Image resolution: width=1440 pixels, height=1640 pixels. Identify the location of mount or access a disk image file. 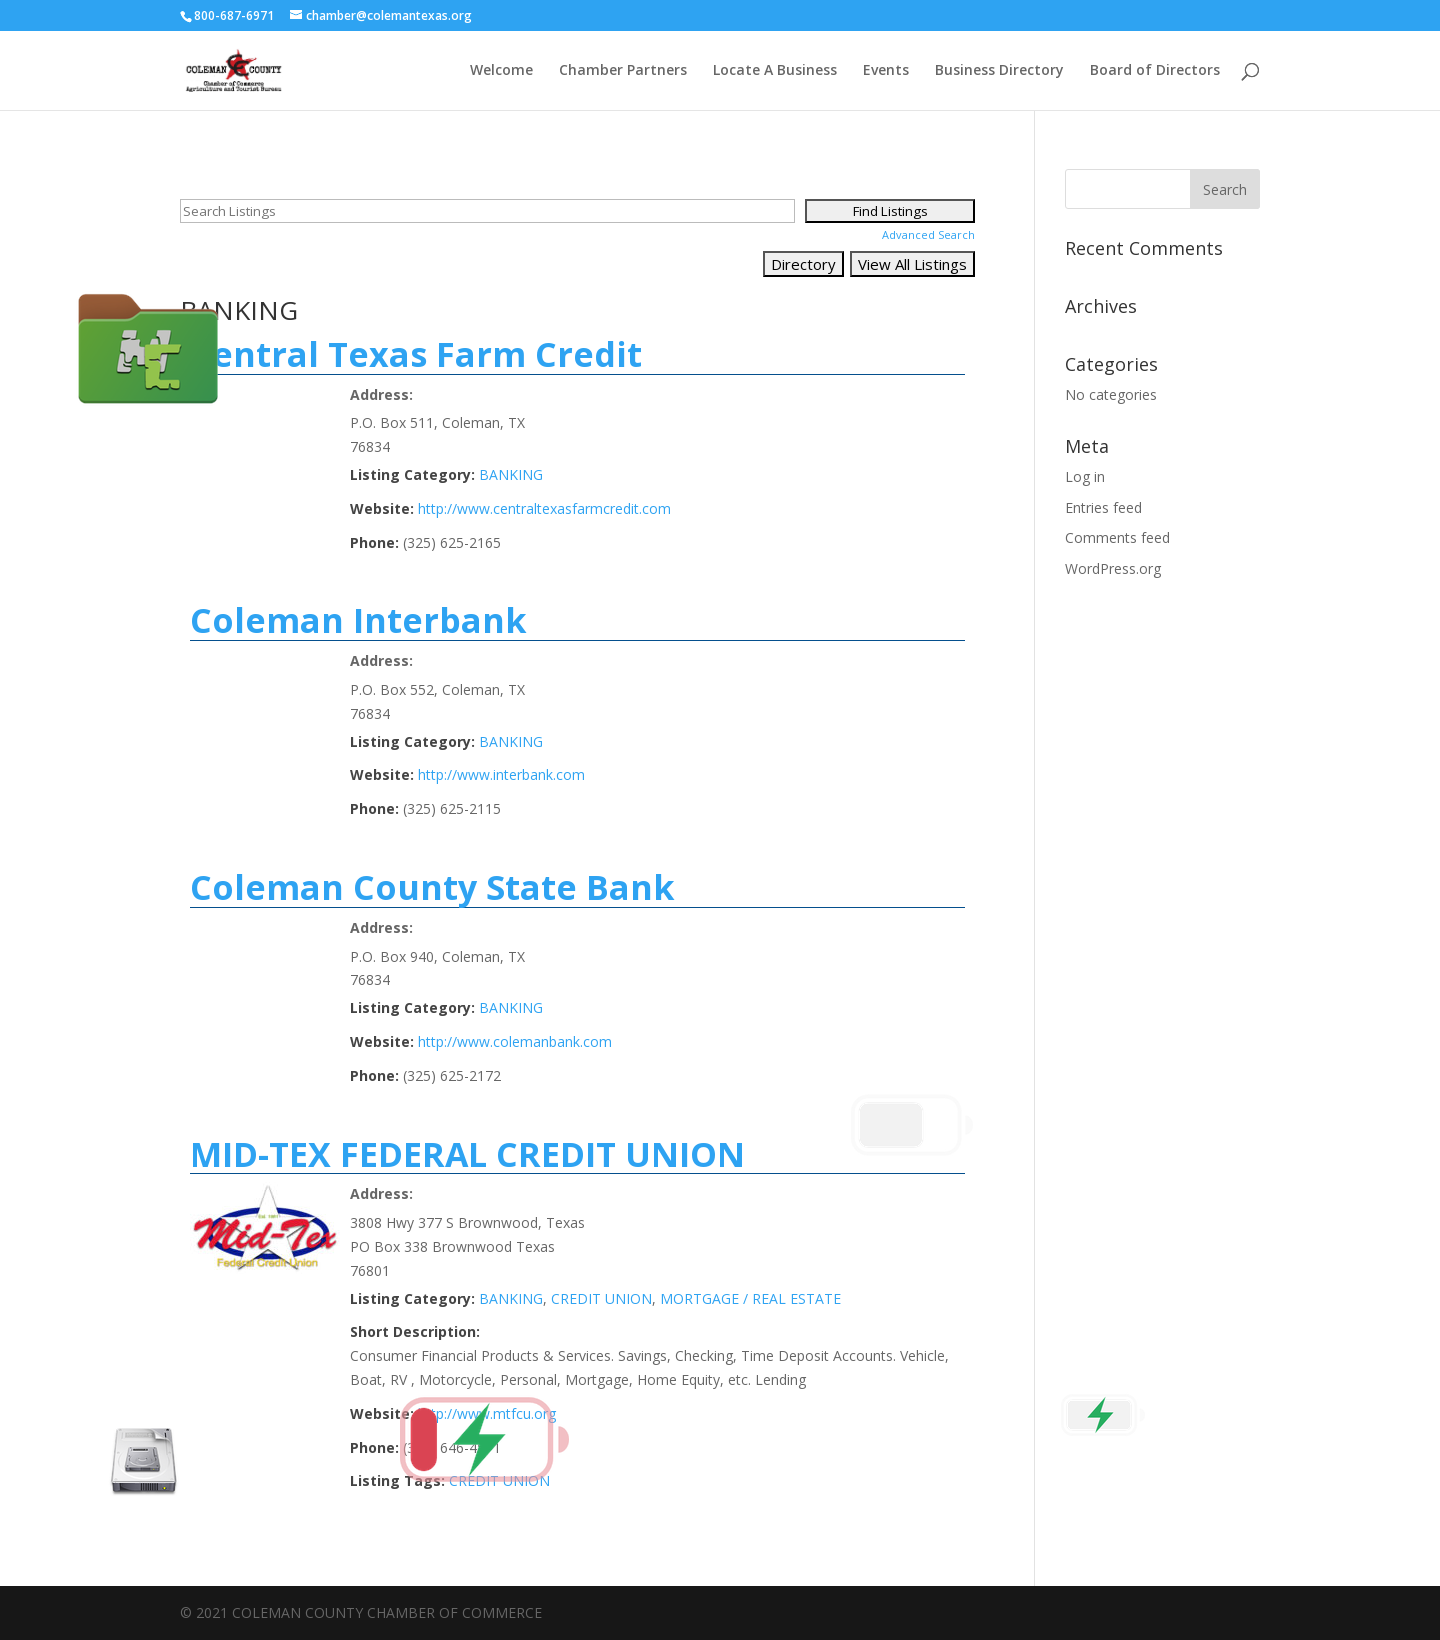
(143, 1460).